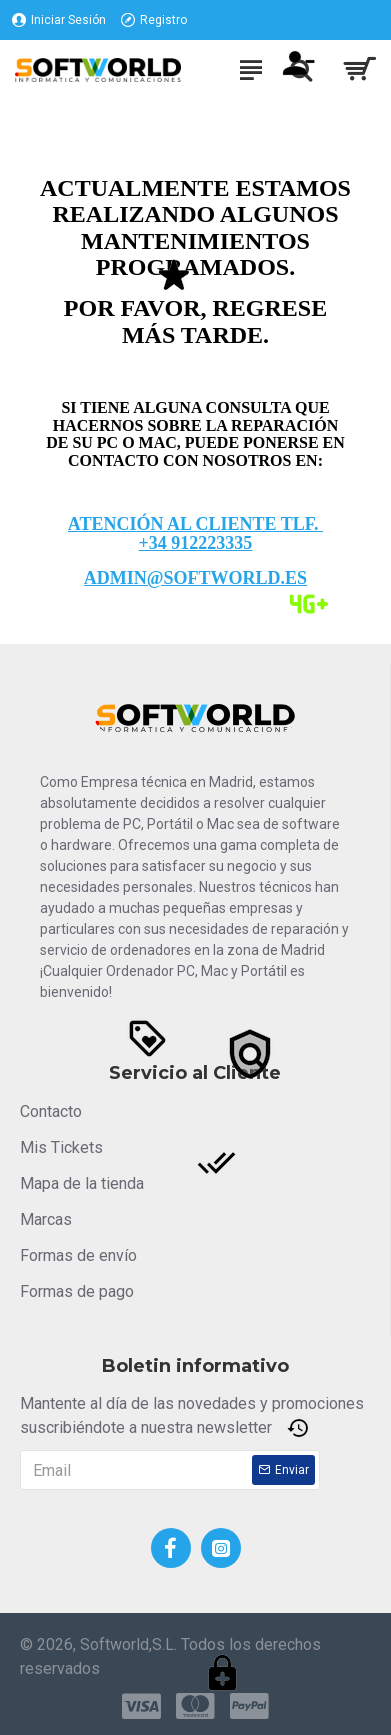 This screenshot has height=1735, width=391. What do you see at coordinates (250, 1054) in the screenshot?
I see `view privacy policy or terms` at bounding box center [250, 1054].